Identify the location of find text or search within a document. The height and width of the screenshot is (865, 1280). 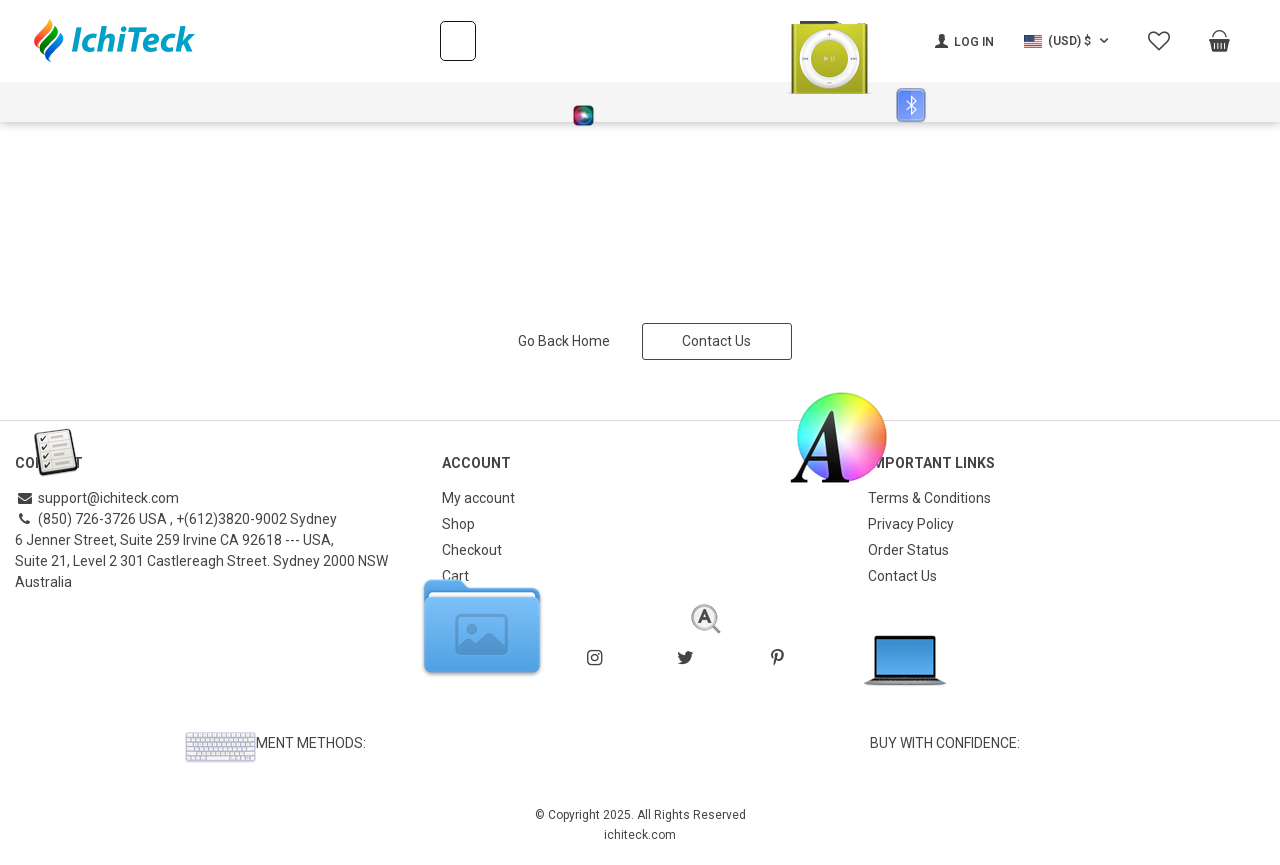
(706, 619).